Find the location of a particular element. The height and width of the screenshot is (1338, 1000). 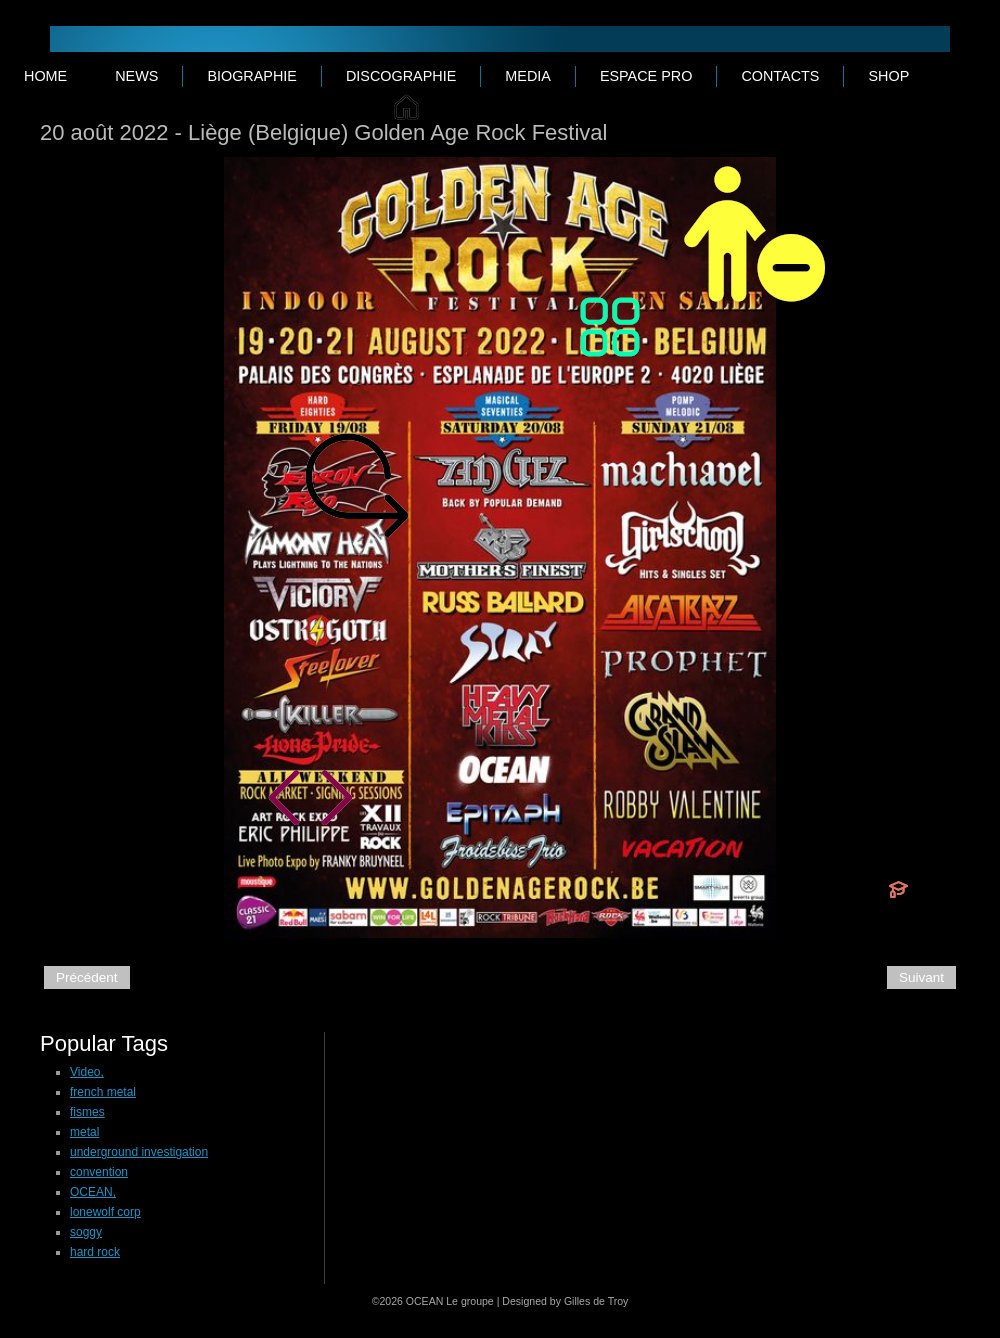

view iteration or sprint cycles is located at coordinates (355, 483).